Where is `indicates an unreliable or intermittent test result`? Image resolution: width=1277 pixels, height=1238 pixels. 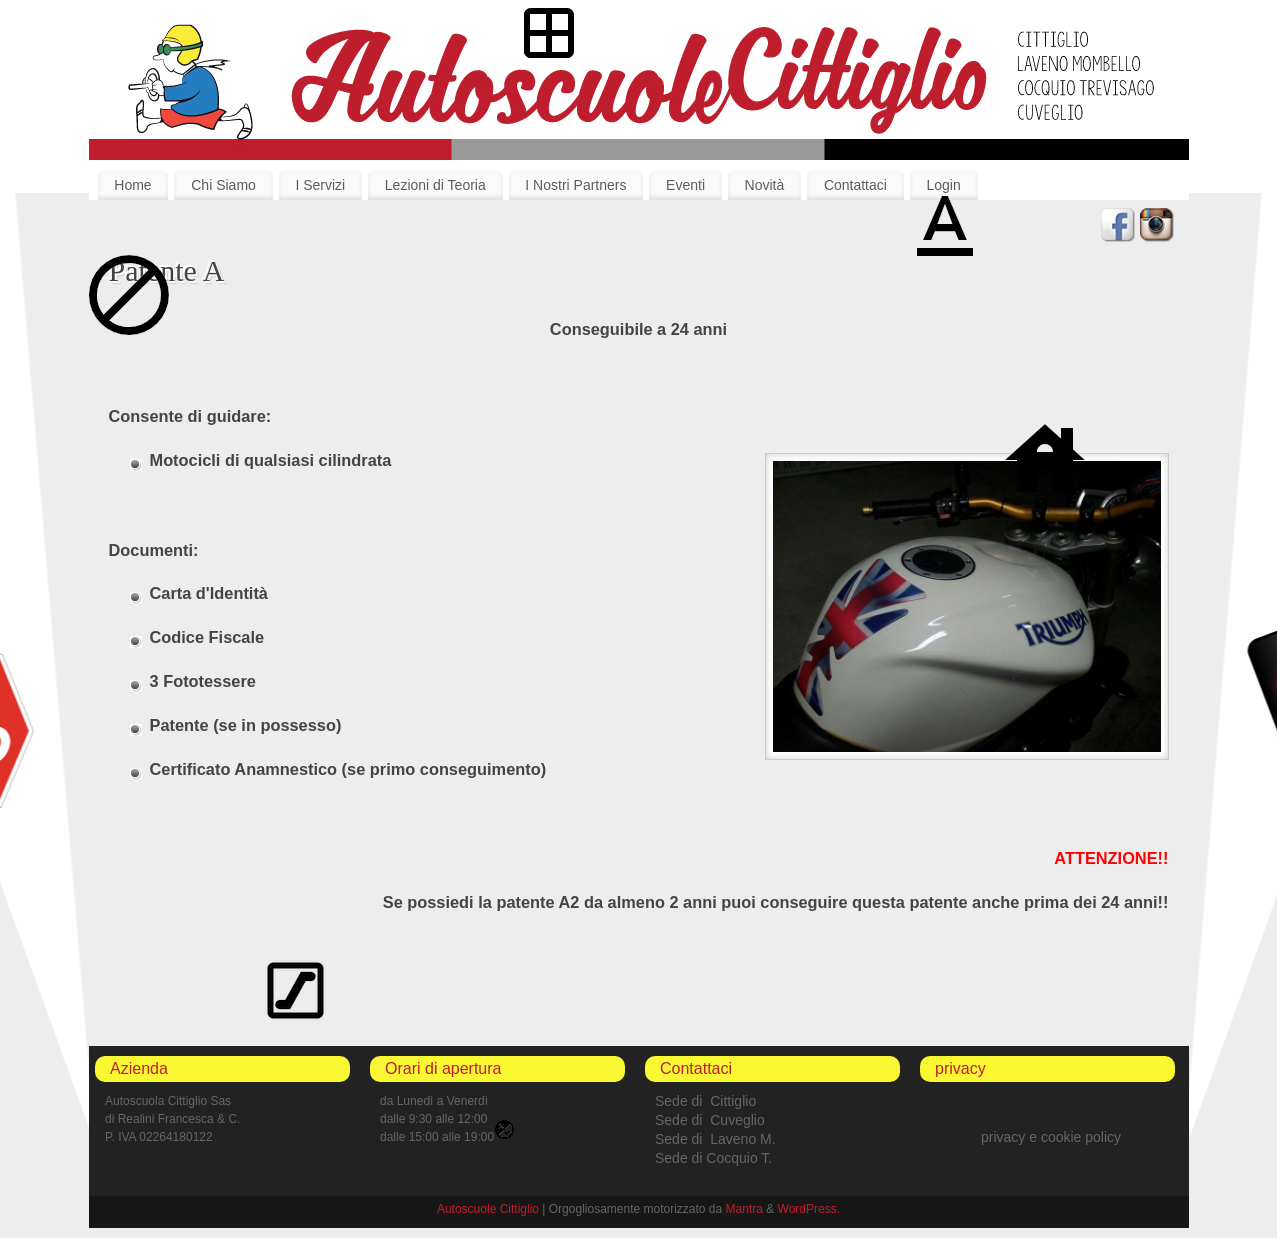
indicates an unreliable or intermittent test result is located at coordinates (504, 1129).